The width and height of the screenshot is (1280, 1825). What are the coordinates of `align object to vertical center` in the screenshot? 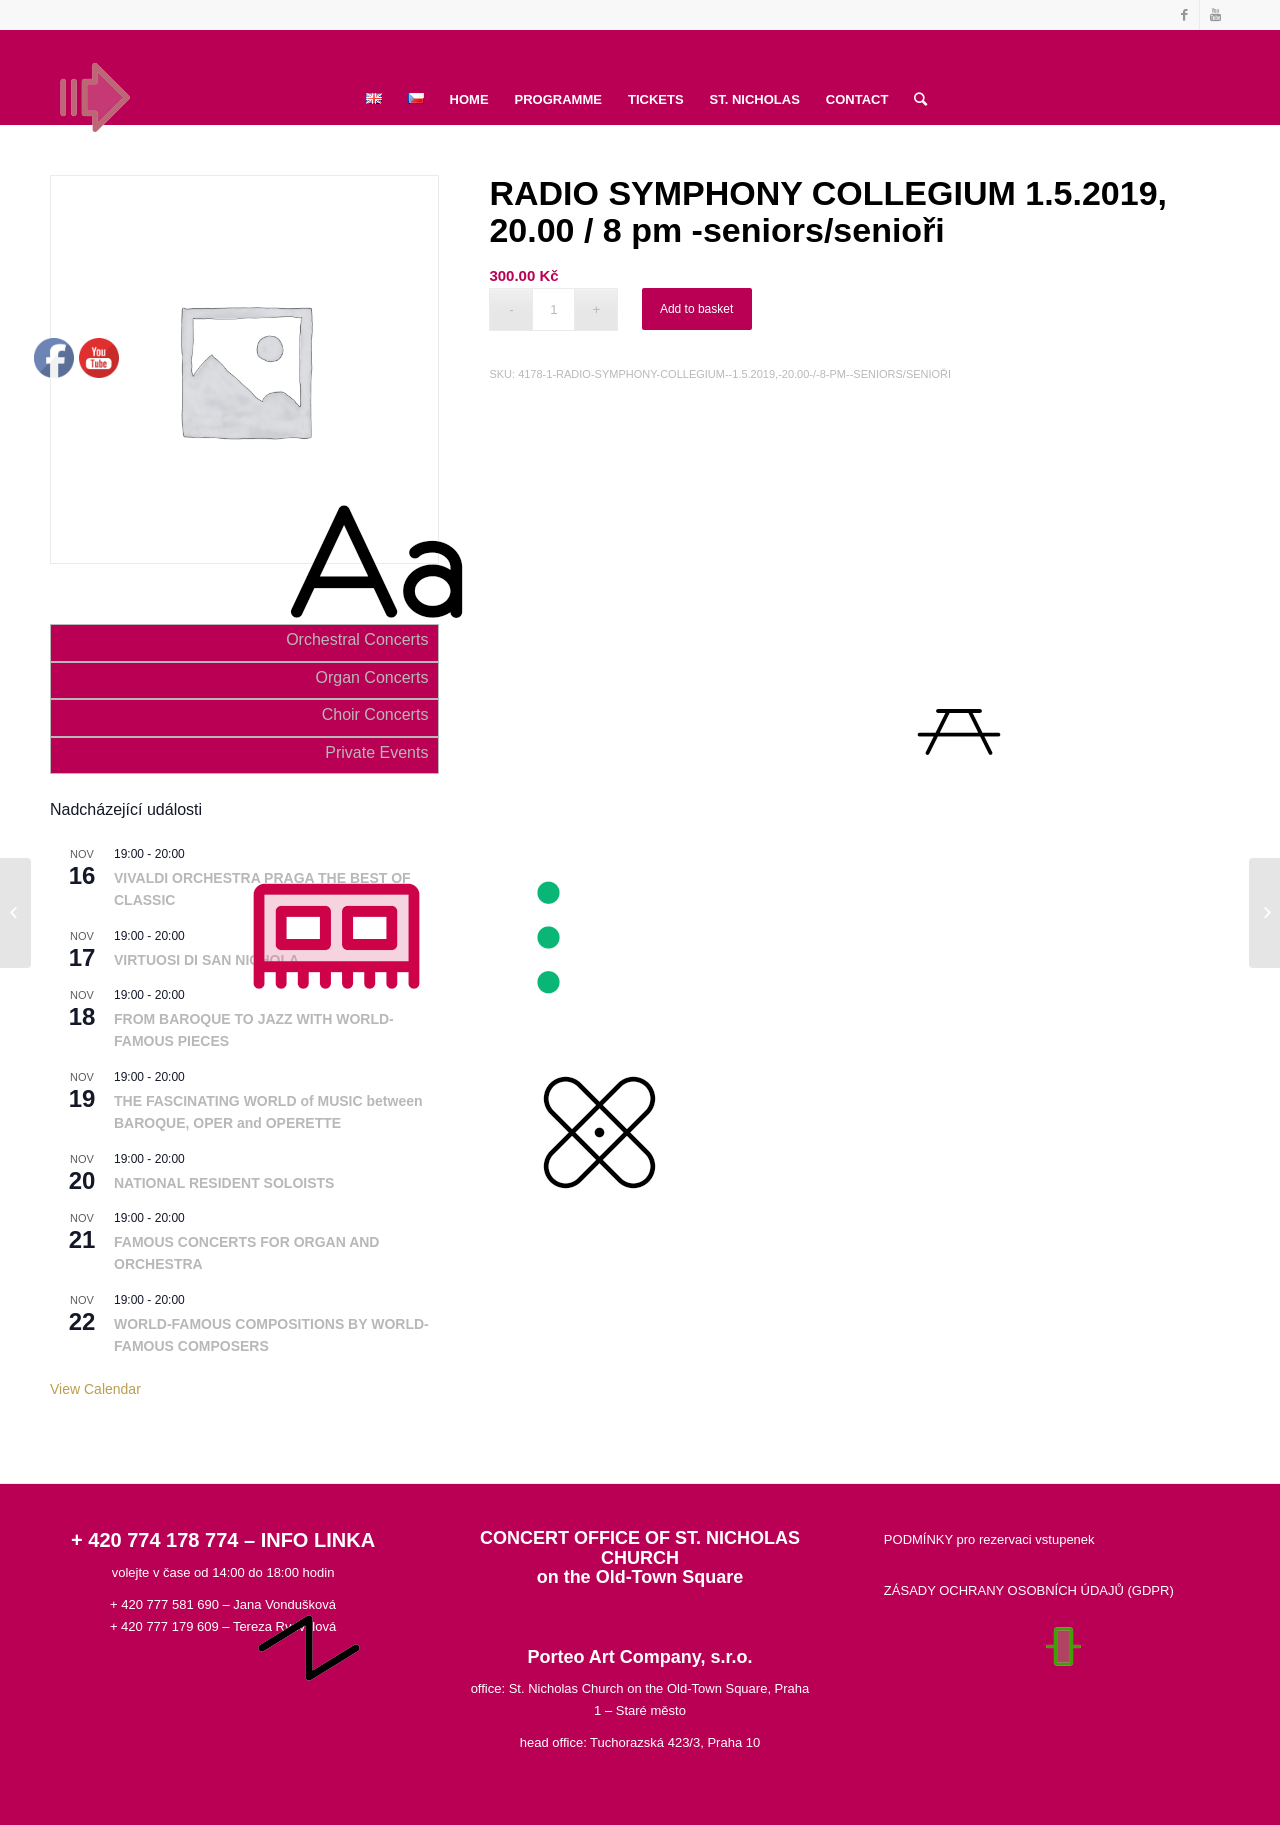 It's located at (1063, 1646).